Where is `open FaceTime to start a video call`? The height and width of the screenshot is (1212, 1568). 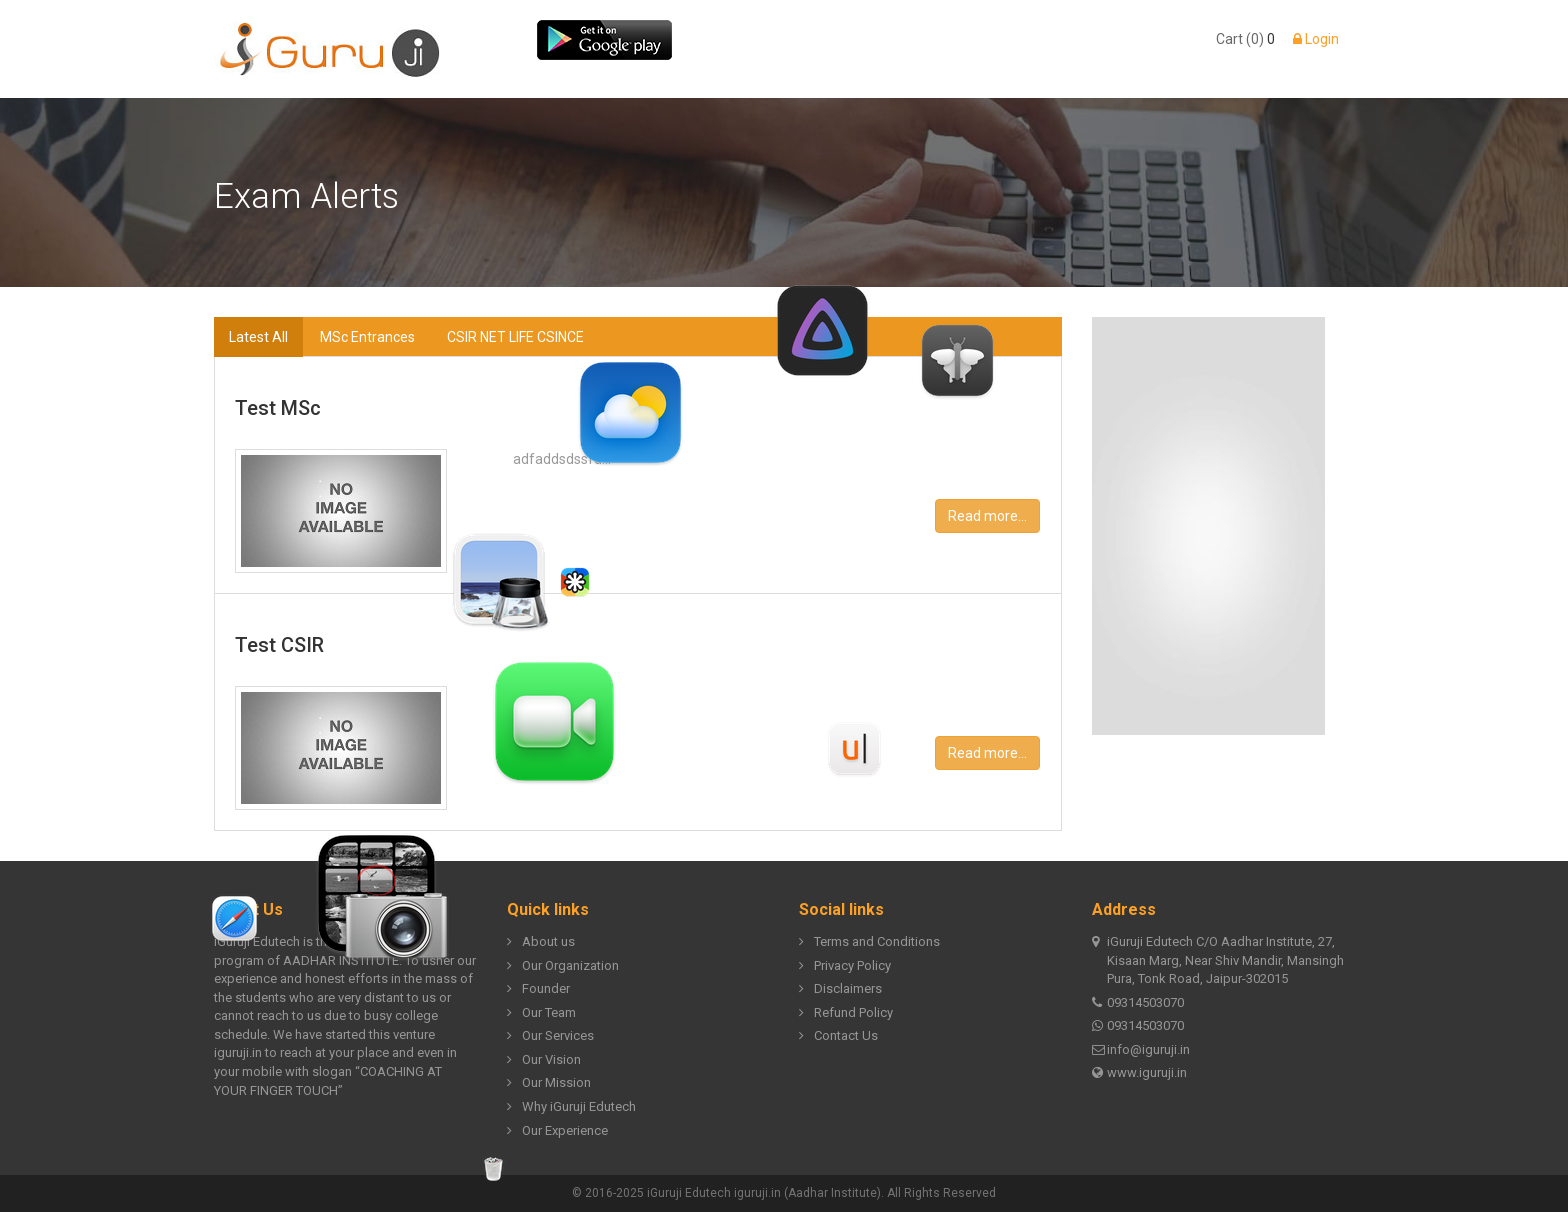 open FaceTime to start a video call is located at coordinates (554, 721).